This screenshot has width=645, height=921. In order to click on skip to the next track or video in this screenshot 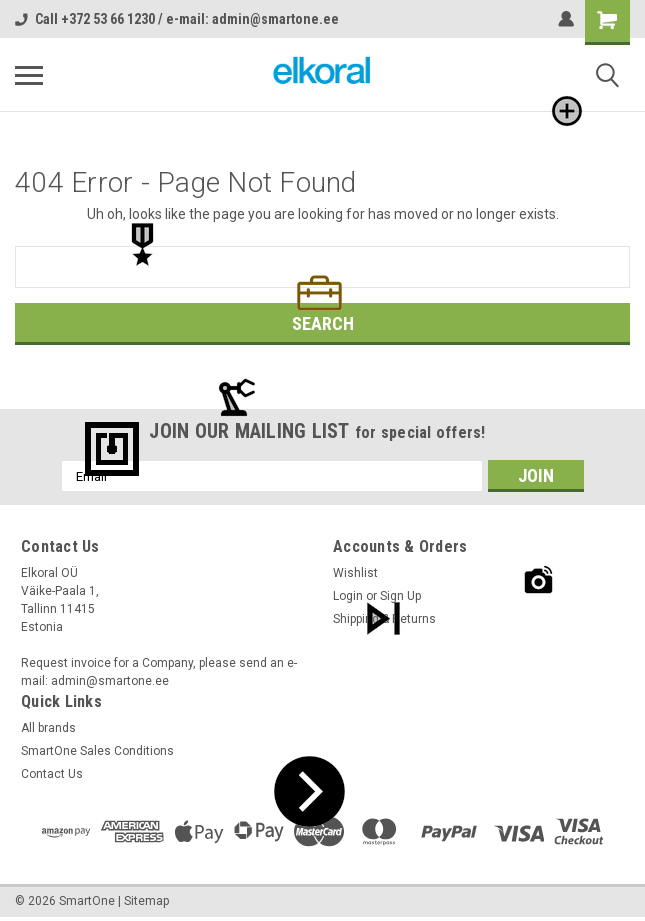, I will do `click(383, 618)`.